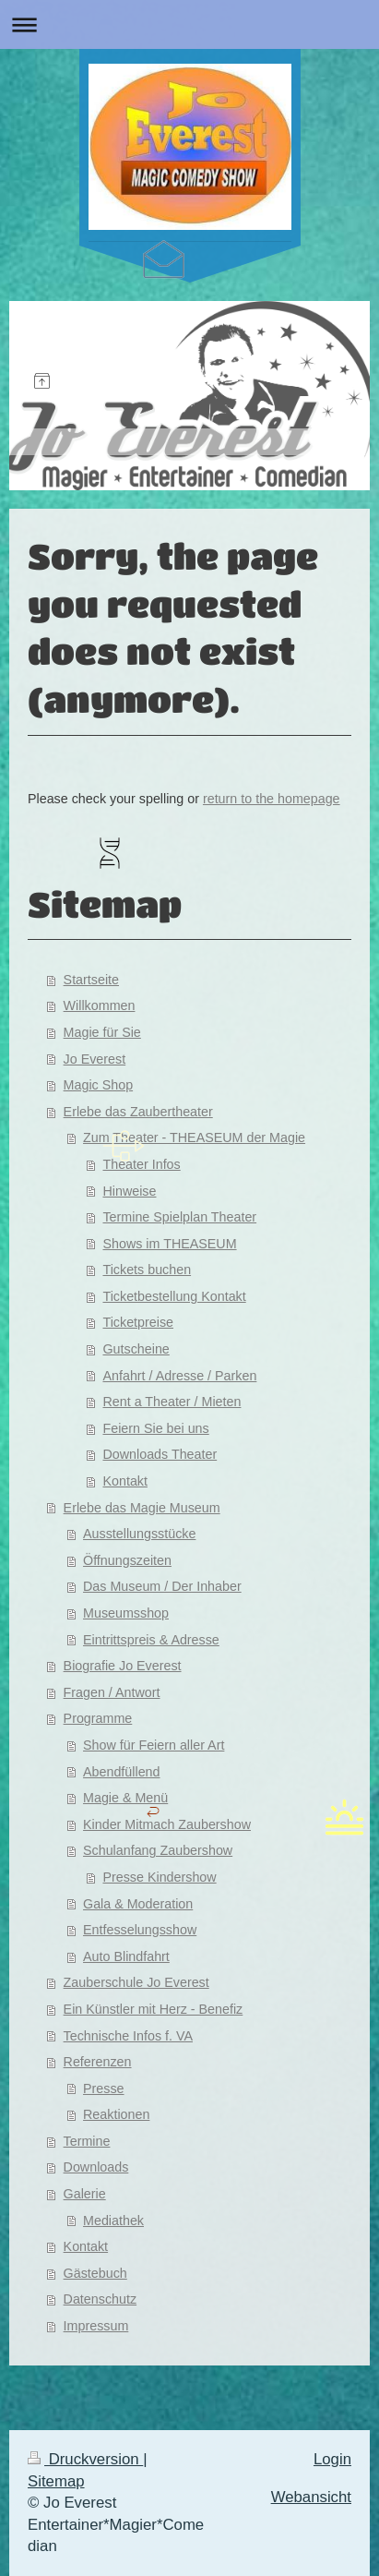  What do you see at coordinates (344, 1817) in the screenshot?
I see `indicates hazy or foggy weather conditions` at bounding box center [344, 1817].